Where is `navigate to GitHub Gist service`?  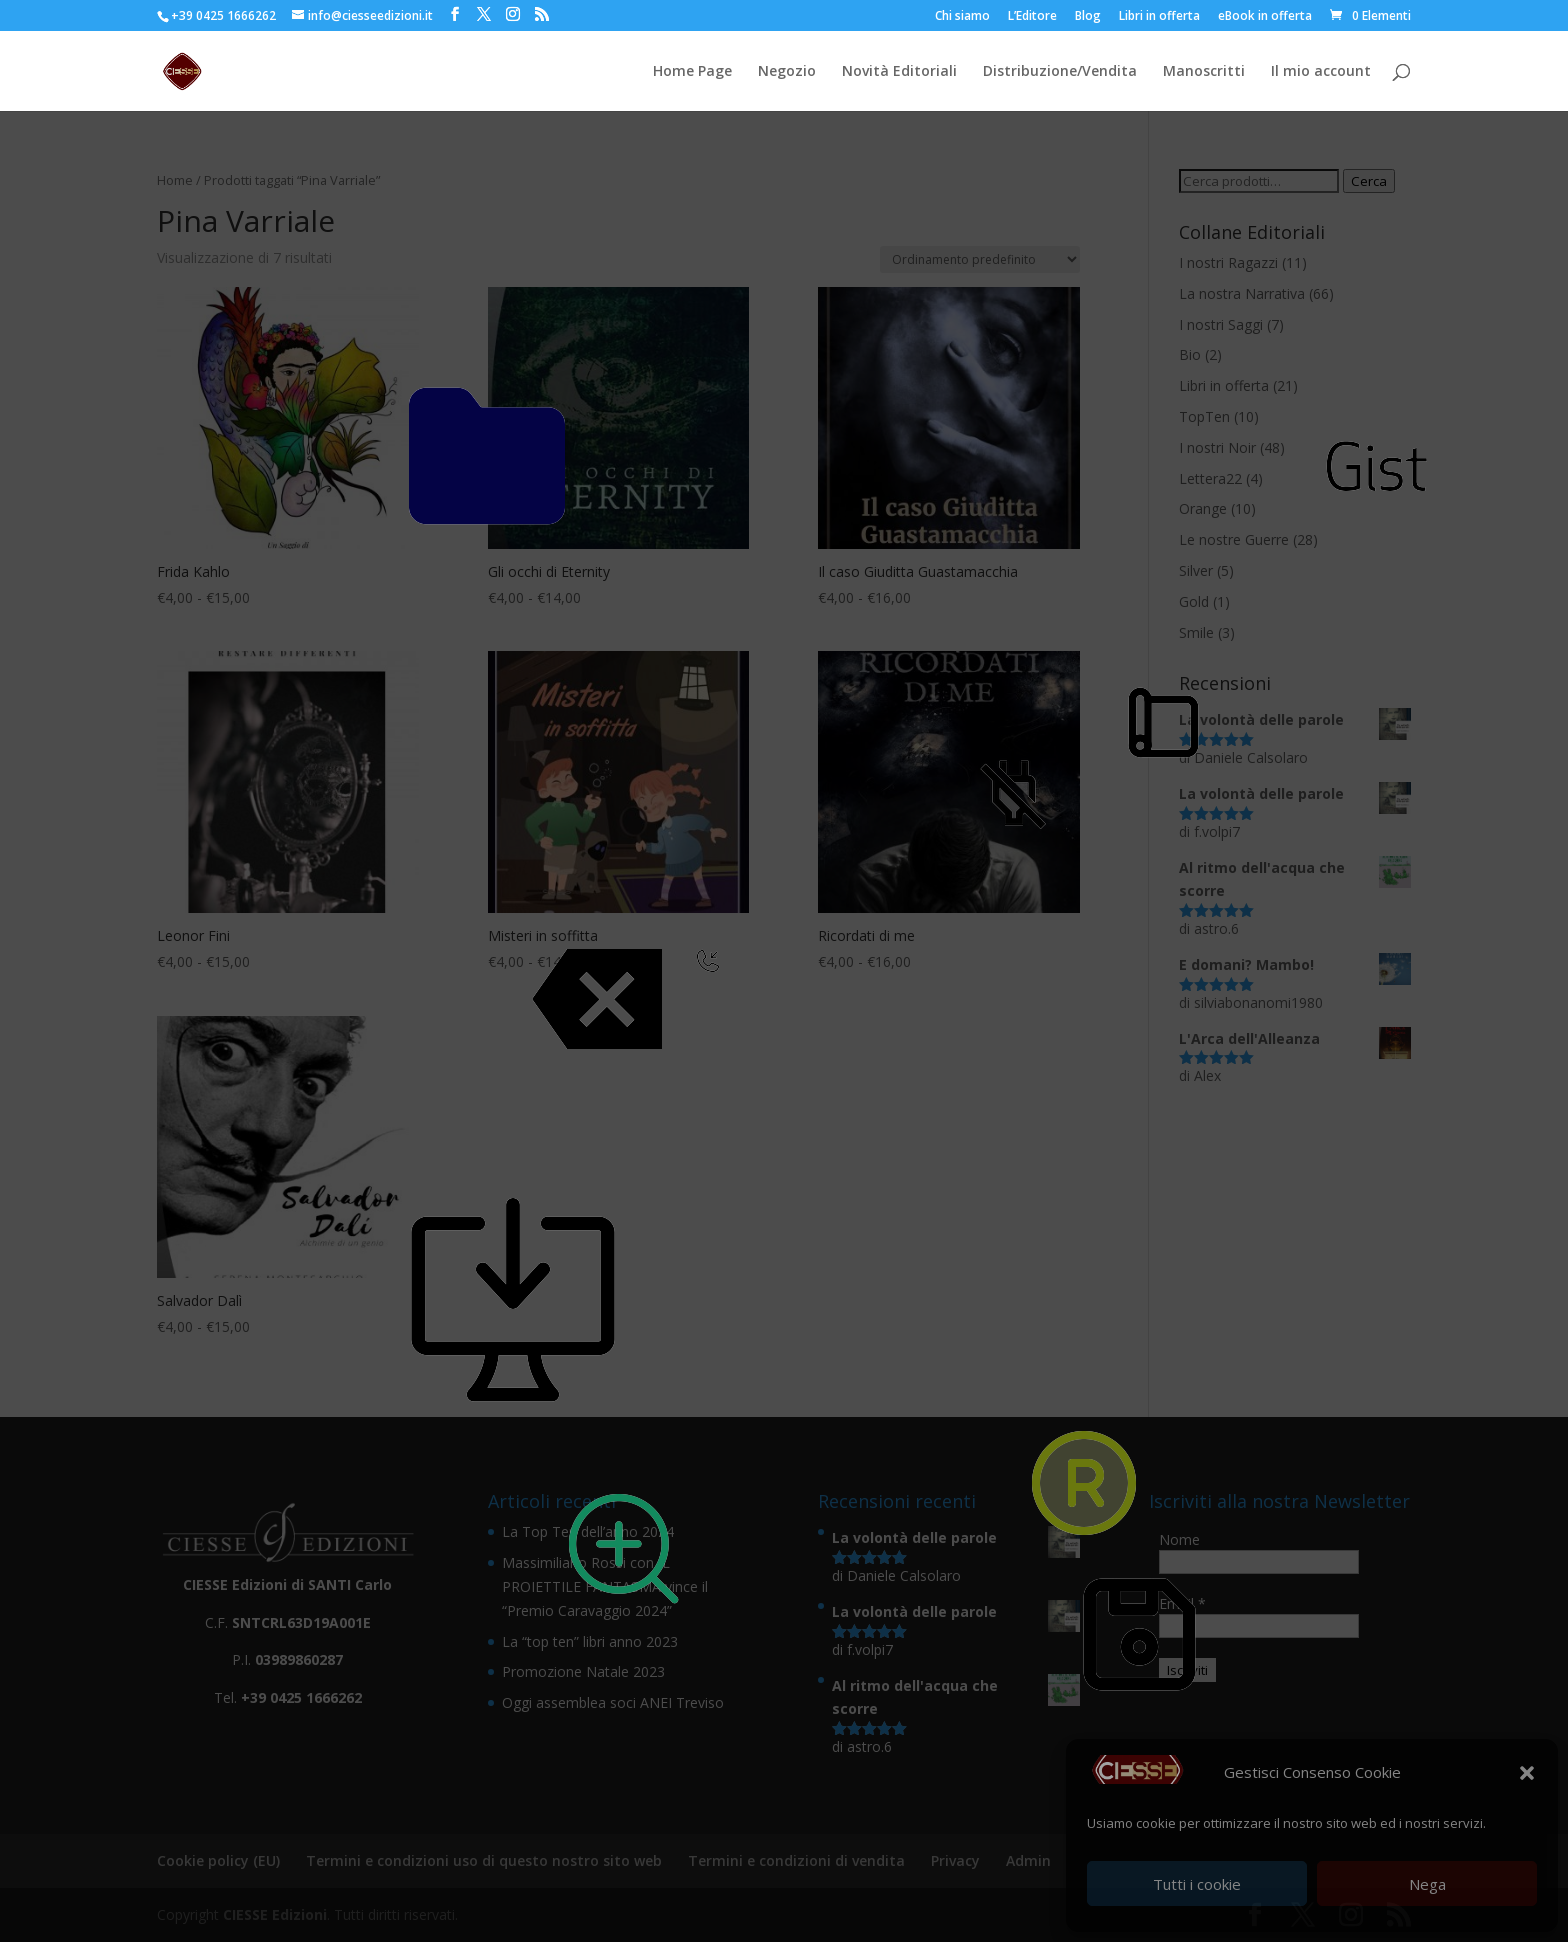 navigate to GitHub Gist service is located at coordinates (1379, 466).